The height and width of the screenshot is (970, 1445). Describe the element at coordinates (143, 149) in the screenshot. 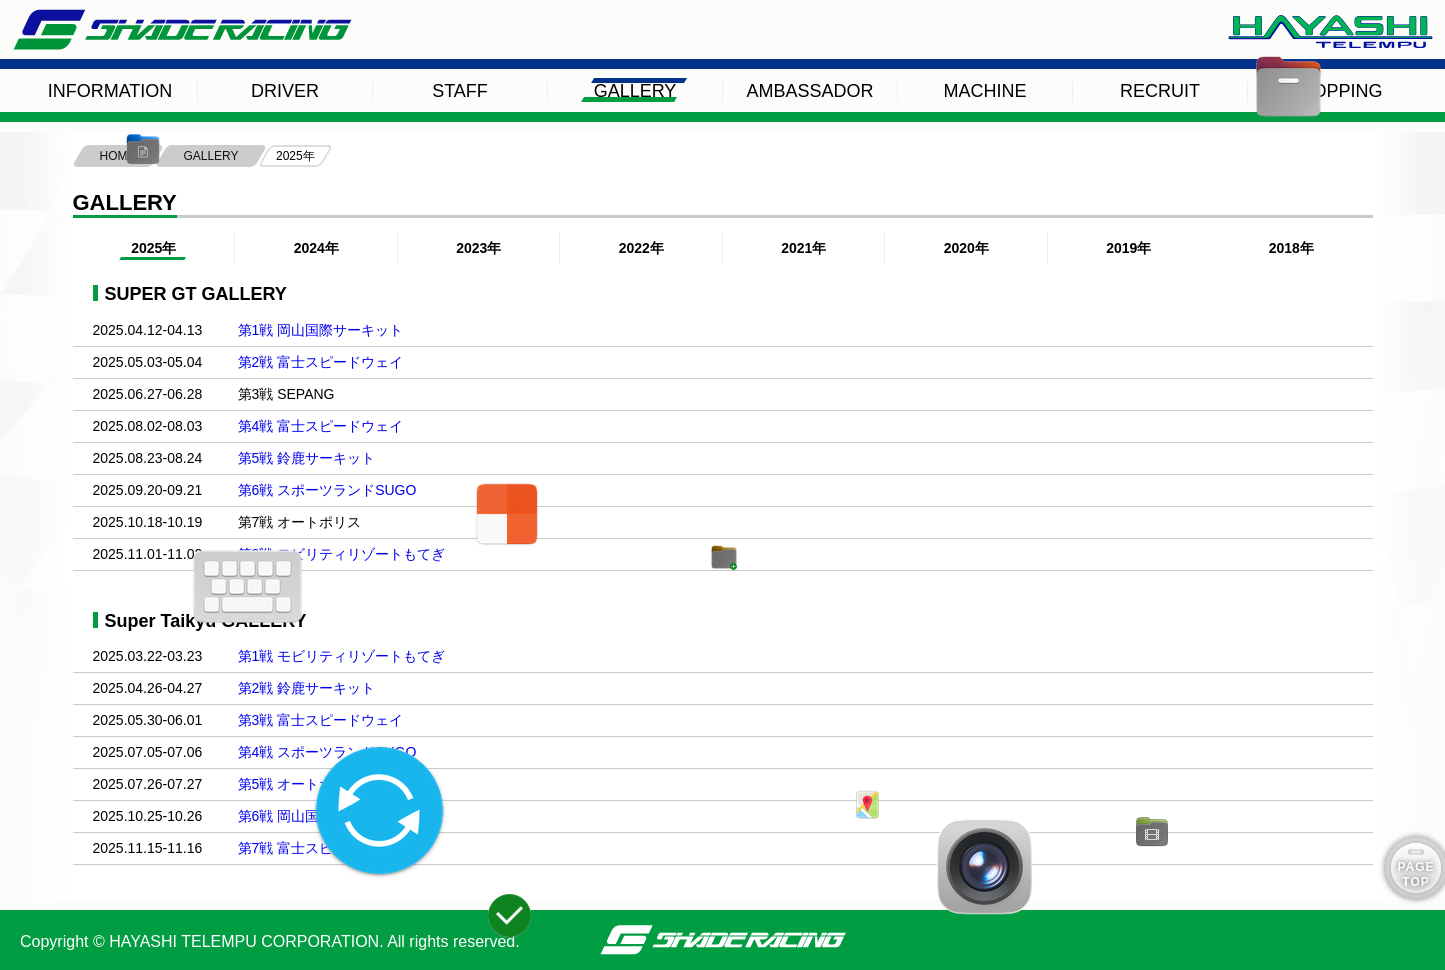

I see `open your documents folder` at that location.